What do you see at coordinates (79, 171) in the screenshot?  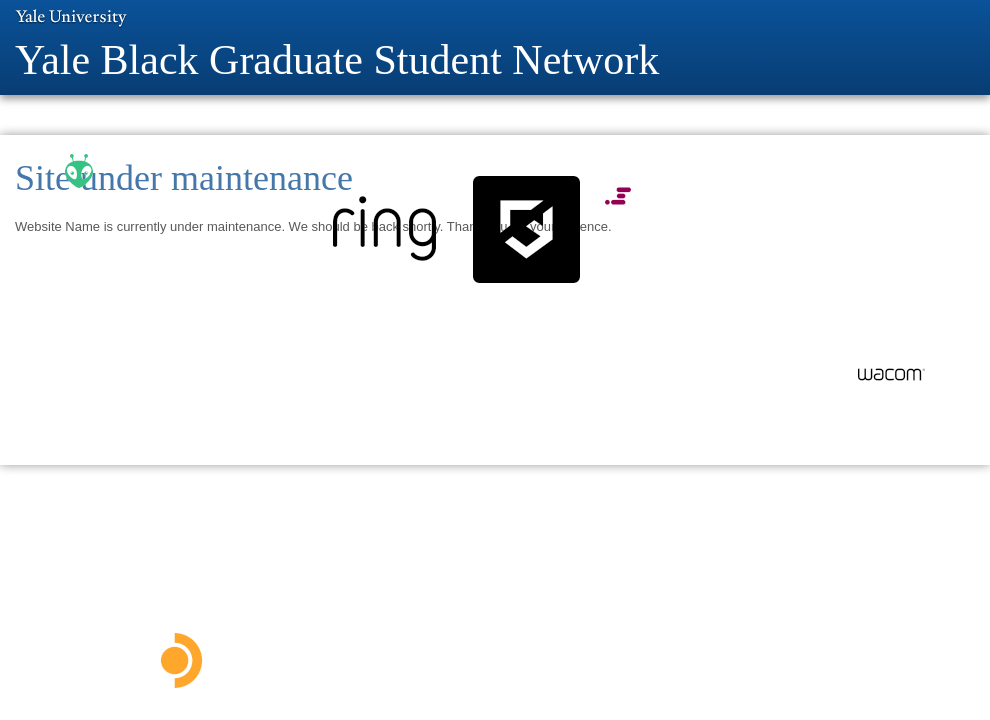 I see `open PlatformIO IDE or development environment` at bounding box center [79, 171].